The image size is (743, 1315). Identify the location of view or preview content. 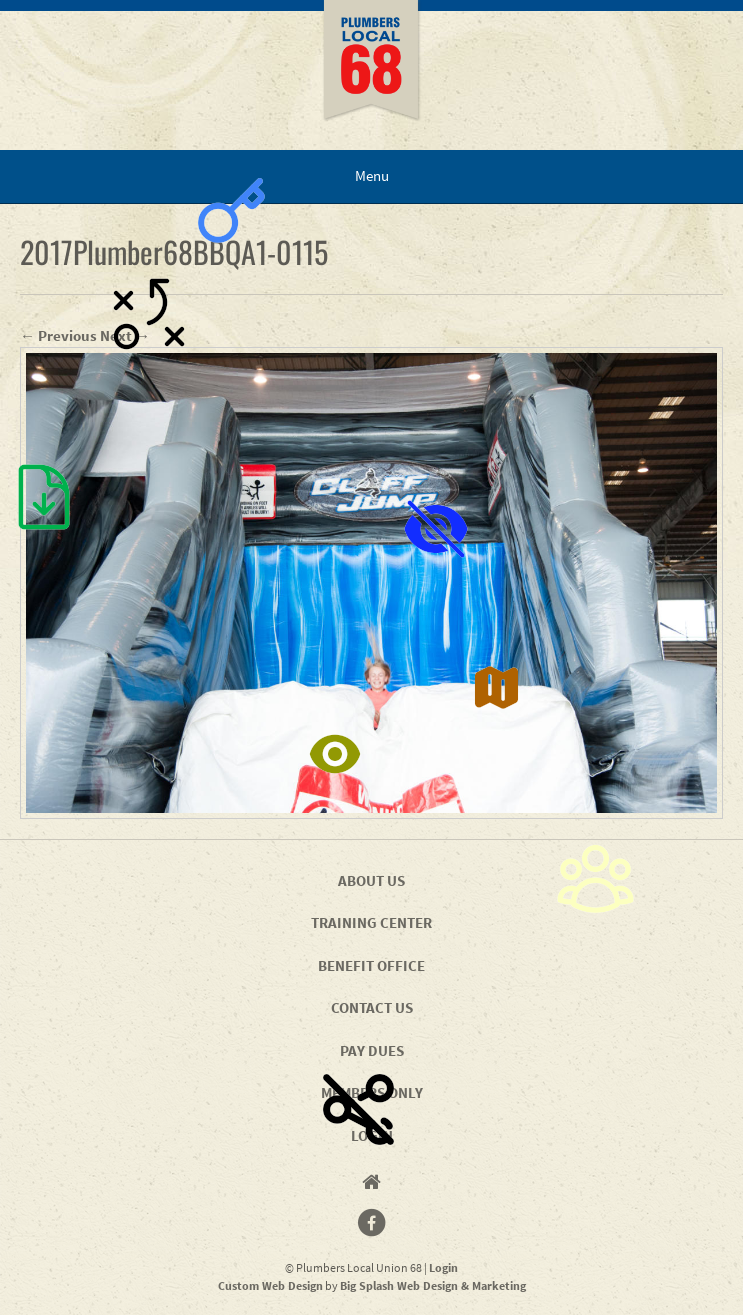
(335, 754).